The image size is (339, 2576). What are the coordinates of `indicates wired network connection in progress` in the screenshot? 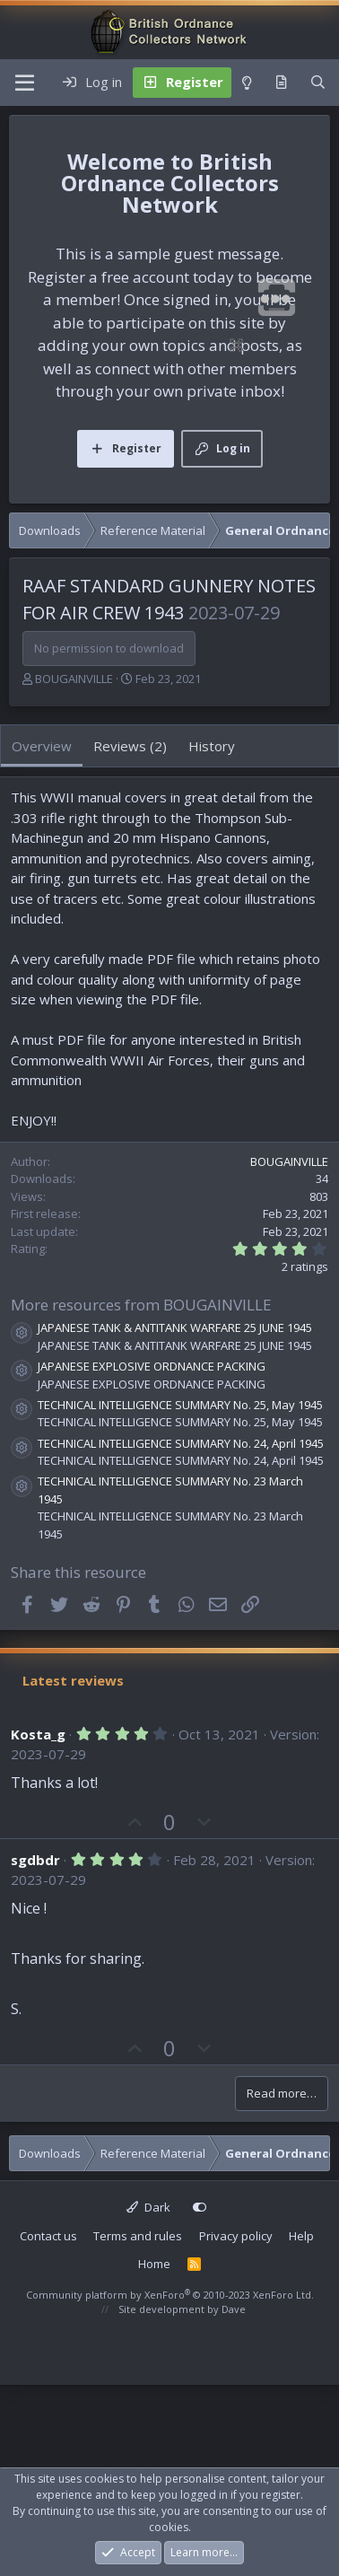 It's located at (276, 297).